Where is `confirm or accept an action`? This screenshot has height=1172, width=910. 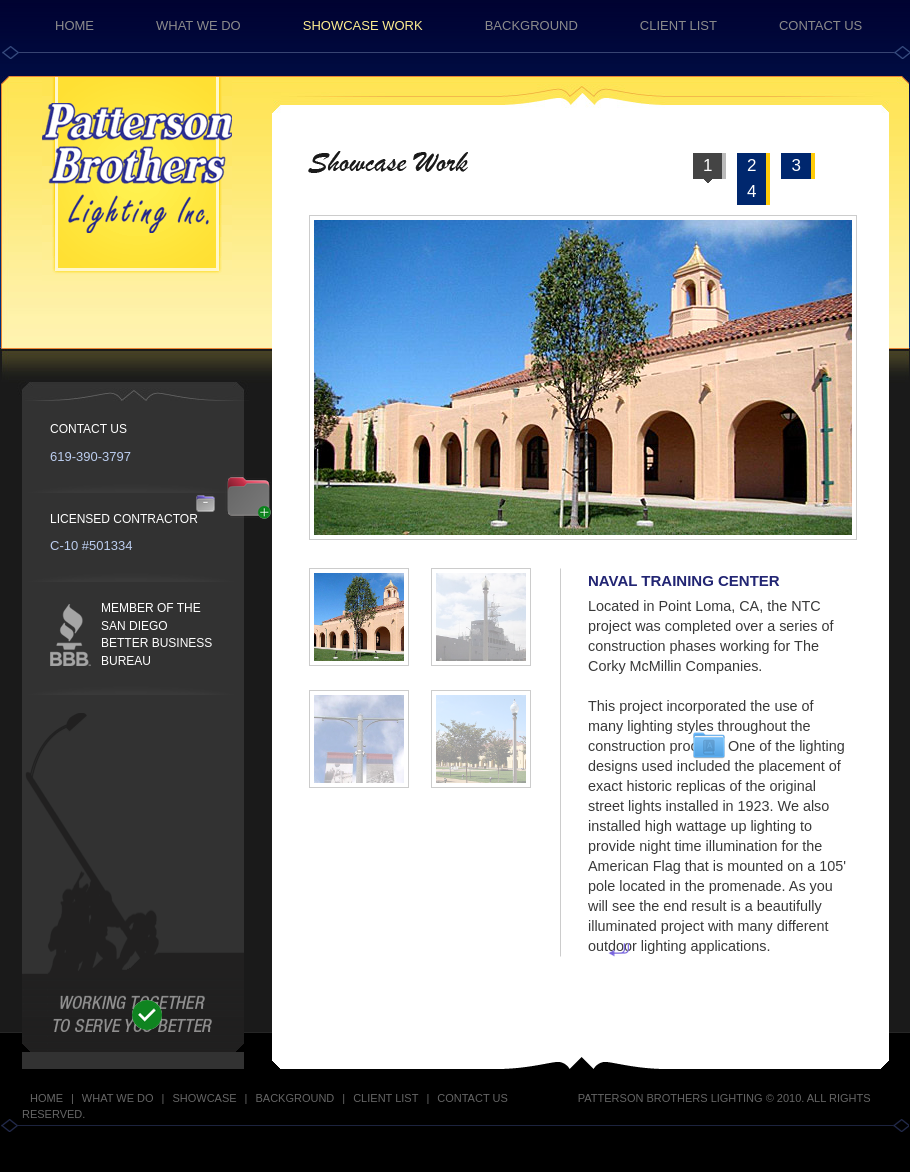
confirm or accept an action is located at coordinates (147, 1015).